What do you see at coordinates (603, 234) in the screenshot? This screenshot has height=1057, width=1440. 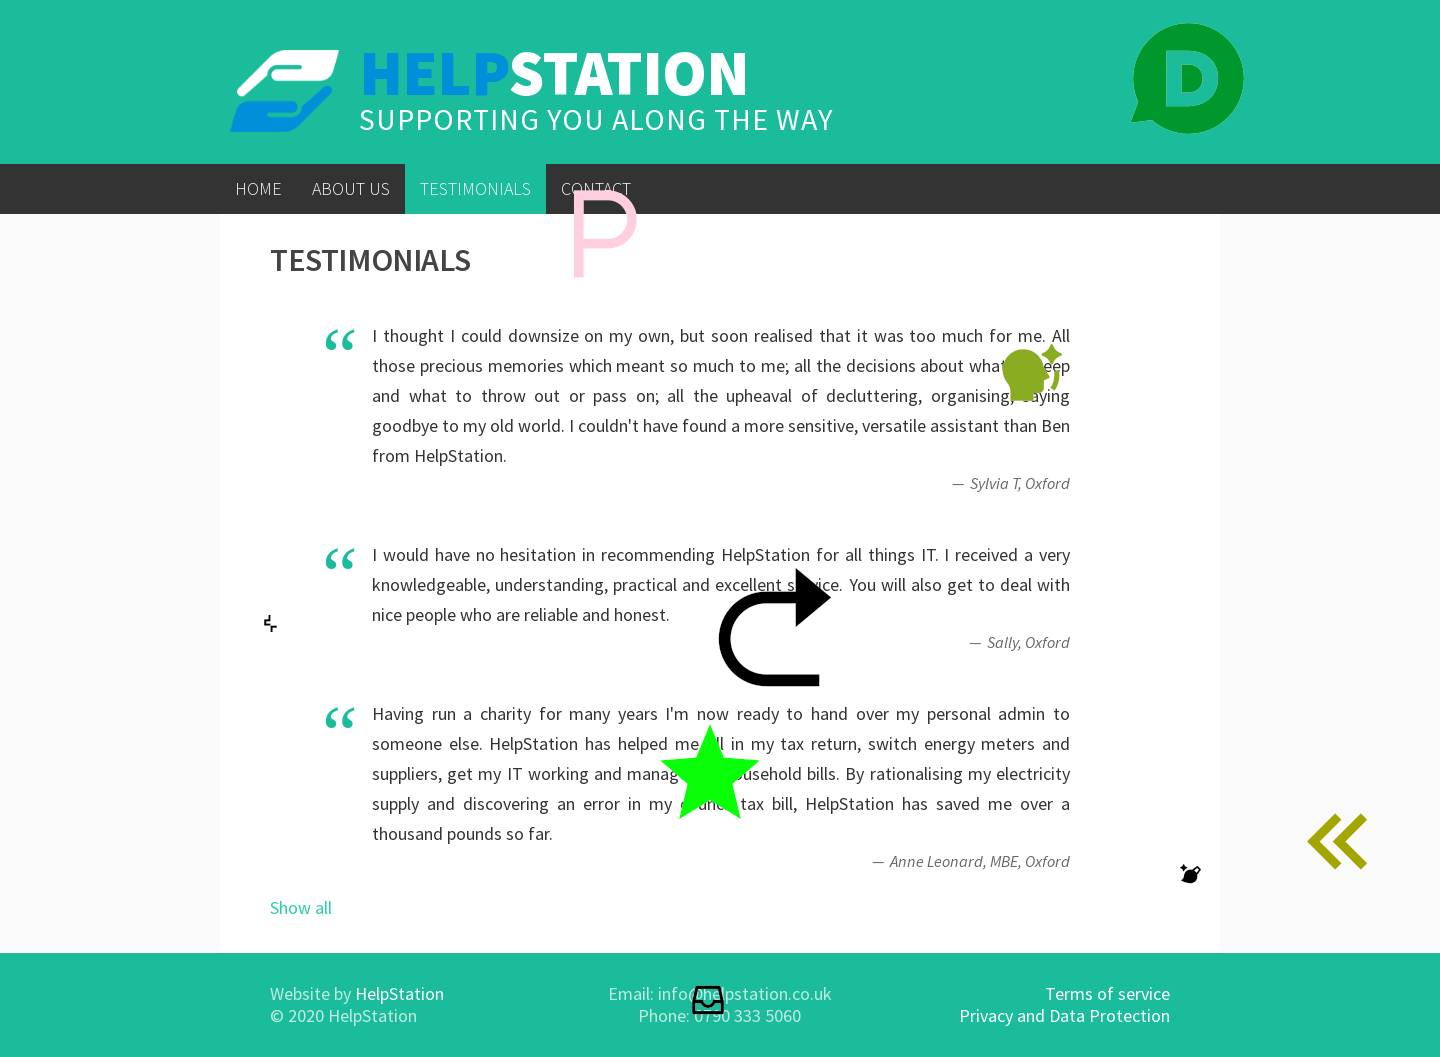 I see `indicates a parking area or facility` at bounding box center [603, 234].